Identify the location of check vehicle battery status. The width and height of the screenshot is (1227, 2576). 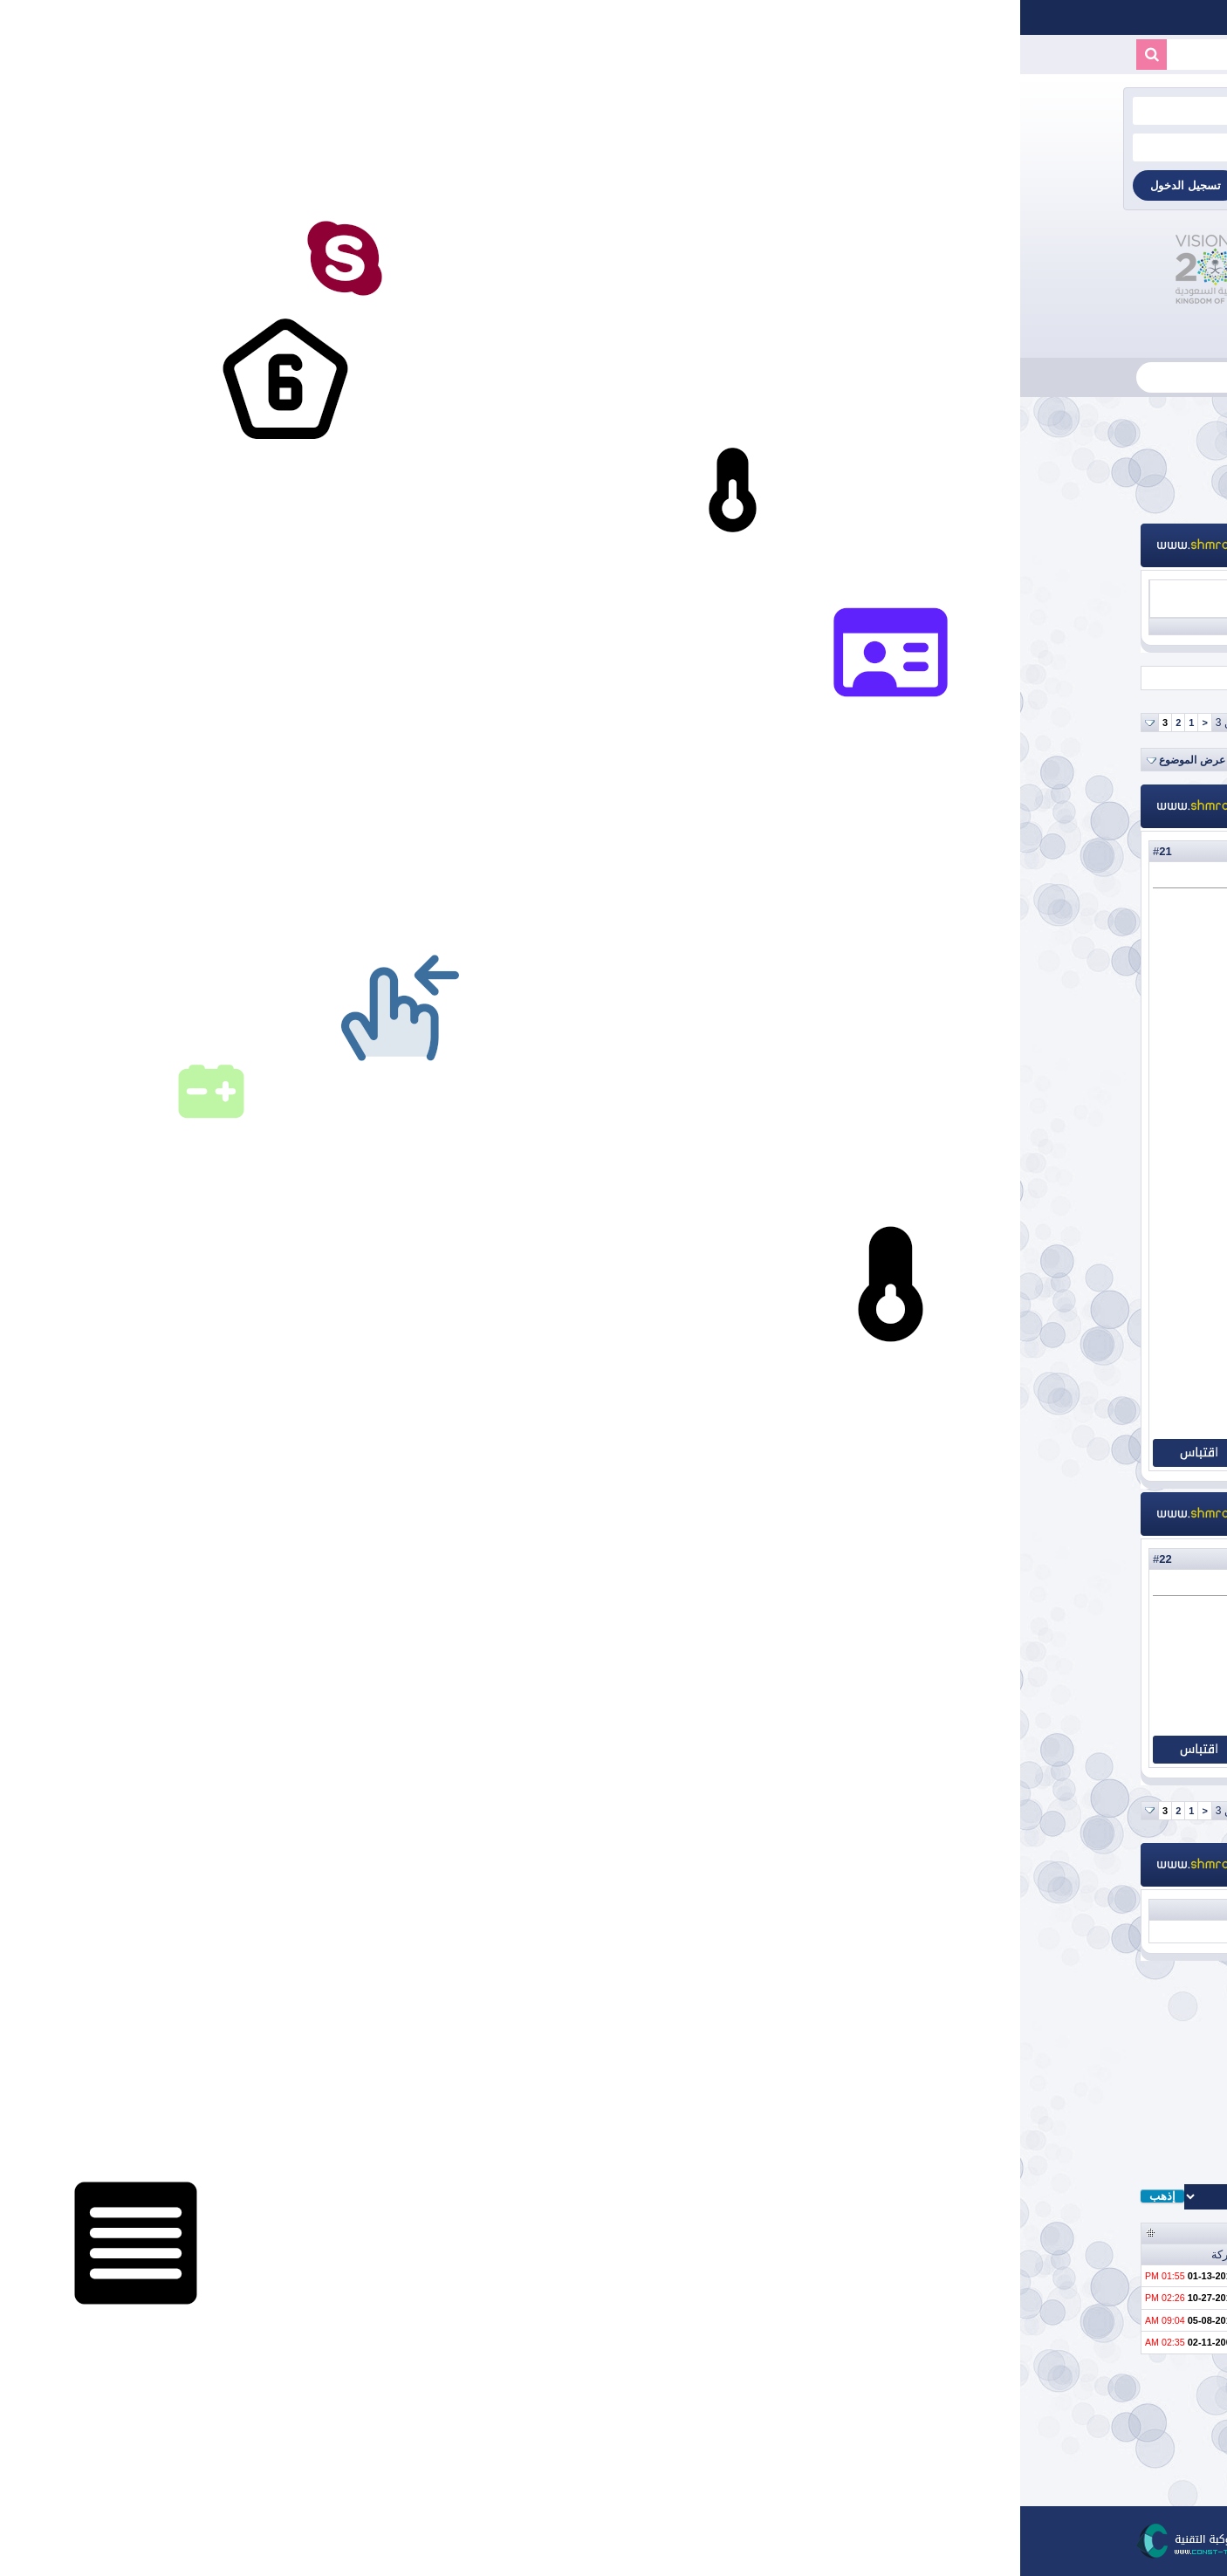
(211, 1093).